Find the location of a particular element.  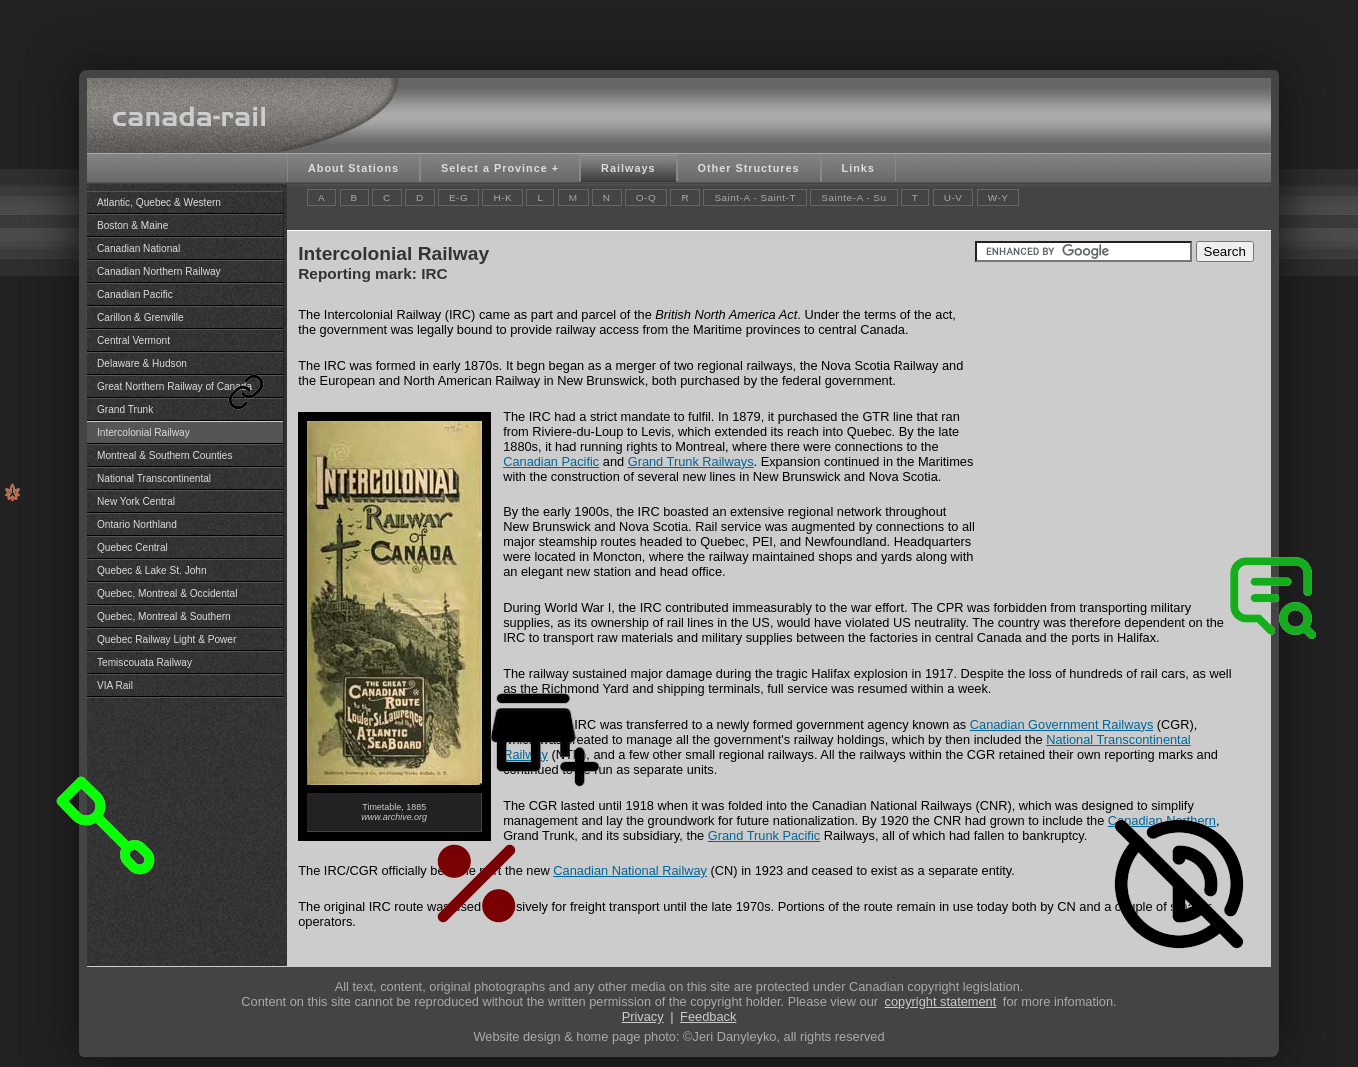

disable contrast adjustment is located at coordinates (1179, 884).